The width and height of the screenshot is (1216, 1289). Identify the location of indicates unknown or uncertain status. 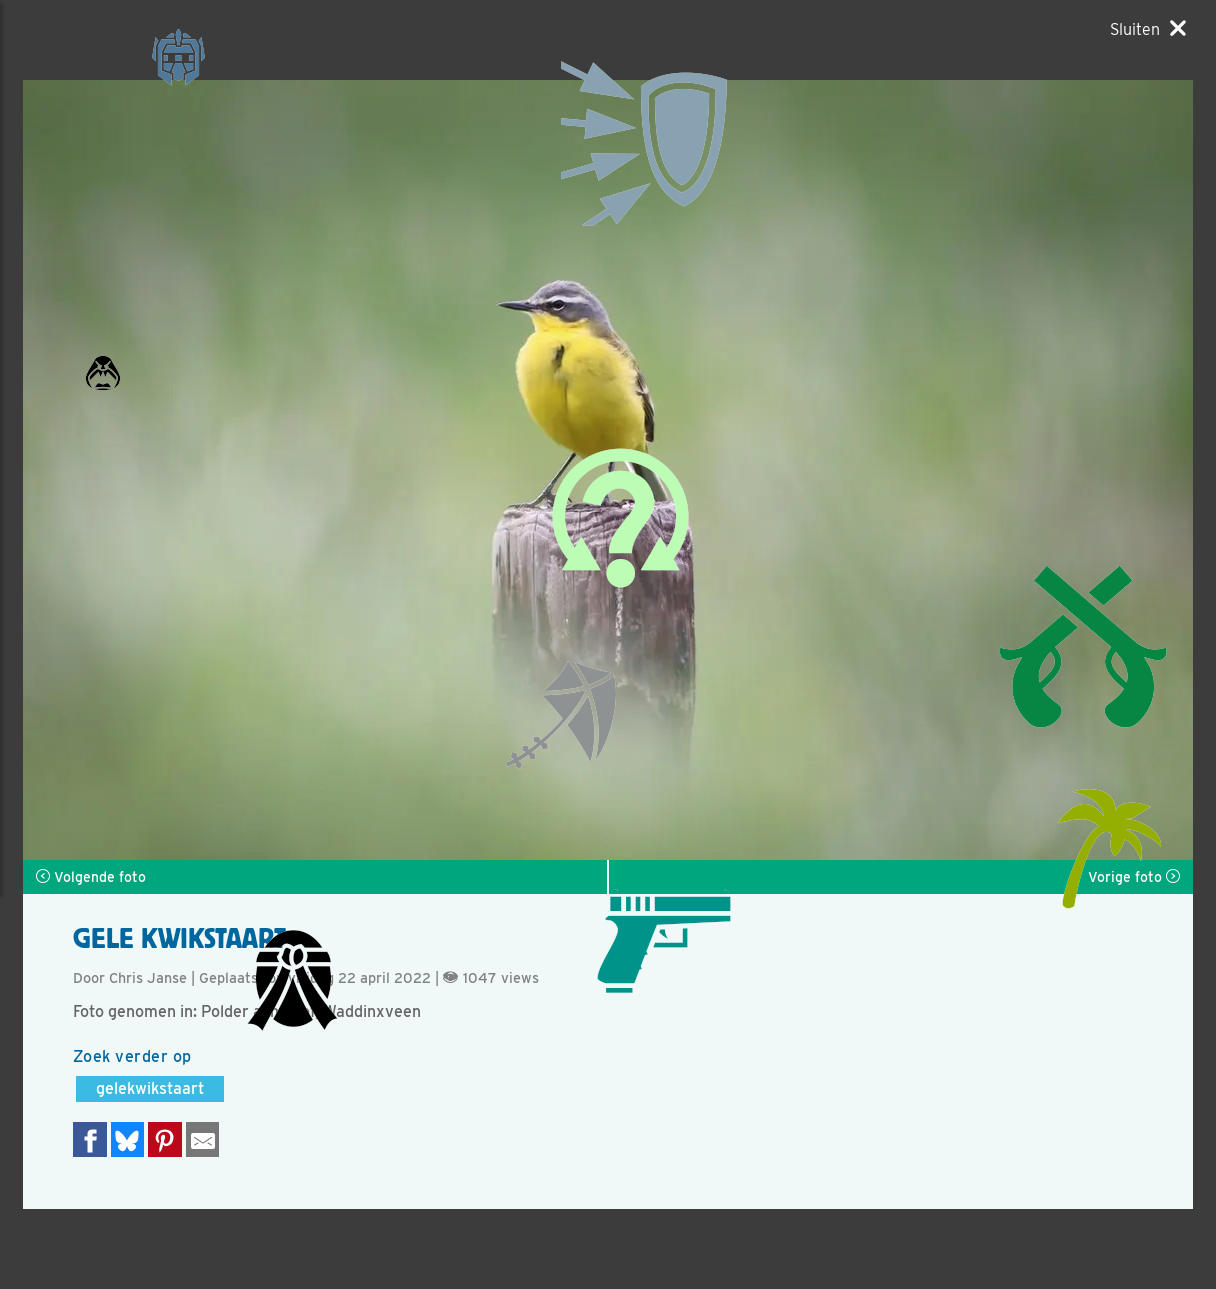
(620, 518).